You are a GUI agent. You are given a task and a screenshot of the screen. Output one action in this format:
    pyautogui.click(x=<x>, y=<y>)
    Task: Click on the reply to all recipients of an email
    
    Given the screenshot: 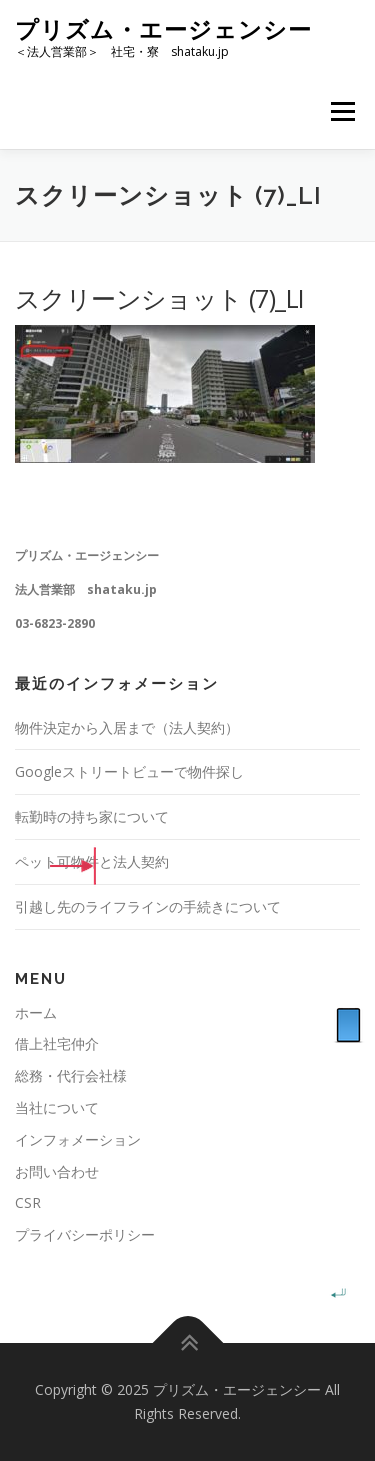 What is the action you would take?
    pyautogui.click(x=338, y=1293)
    